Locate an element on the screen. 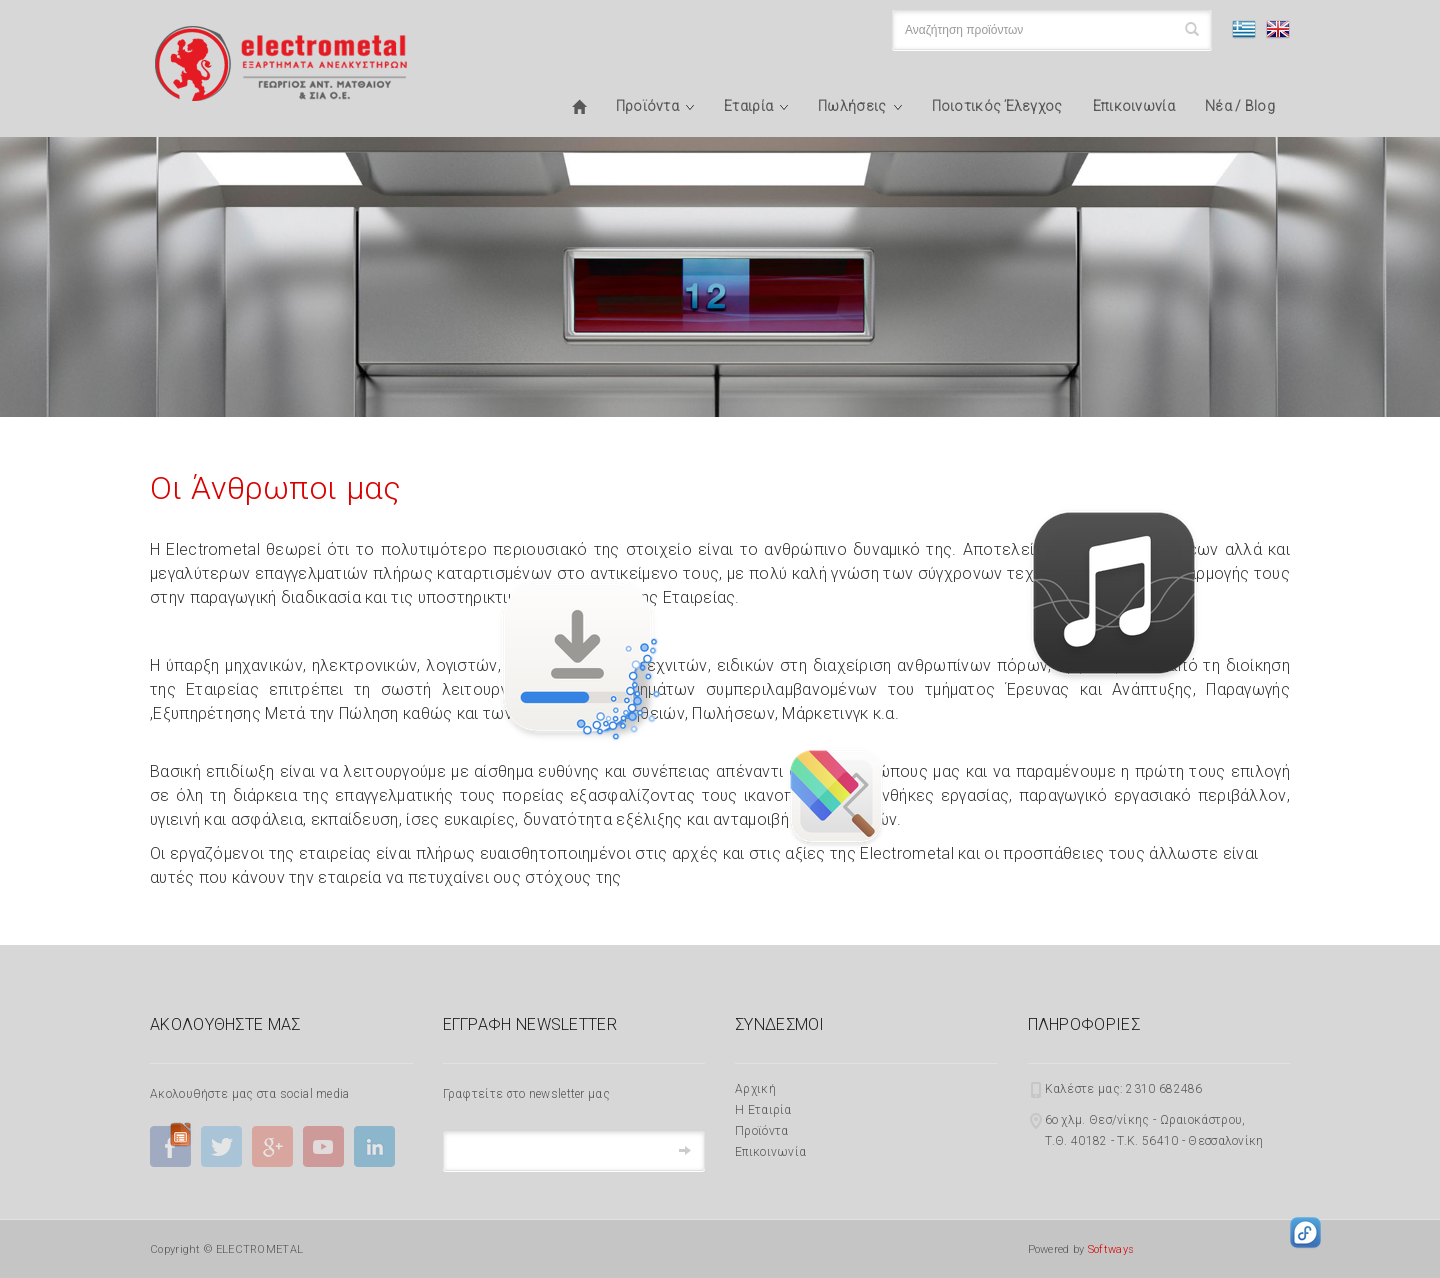  open varia download manager is located at coordinates (577, 657).